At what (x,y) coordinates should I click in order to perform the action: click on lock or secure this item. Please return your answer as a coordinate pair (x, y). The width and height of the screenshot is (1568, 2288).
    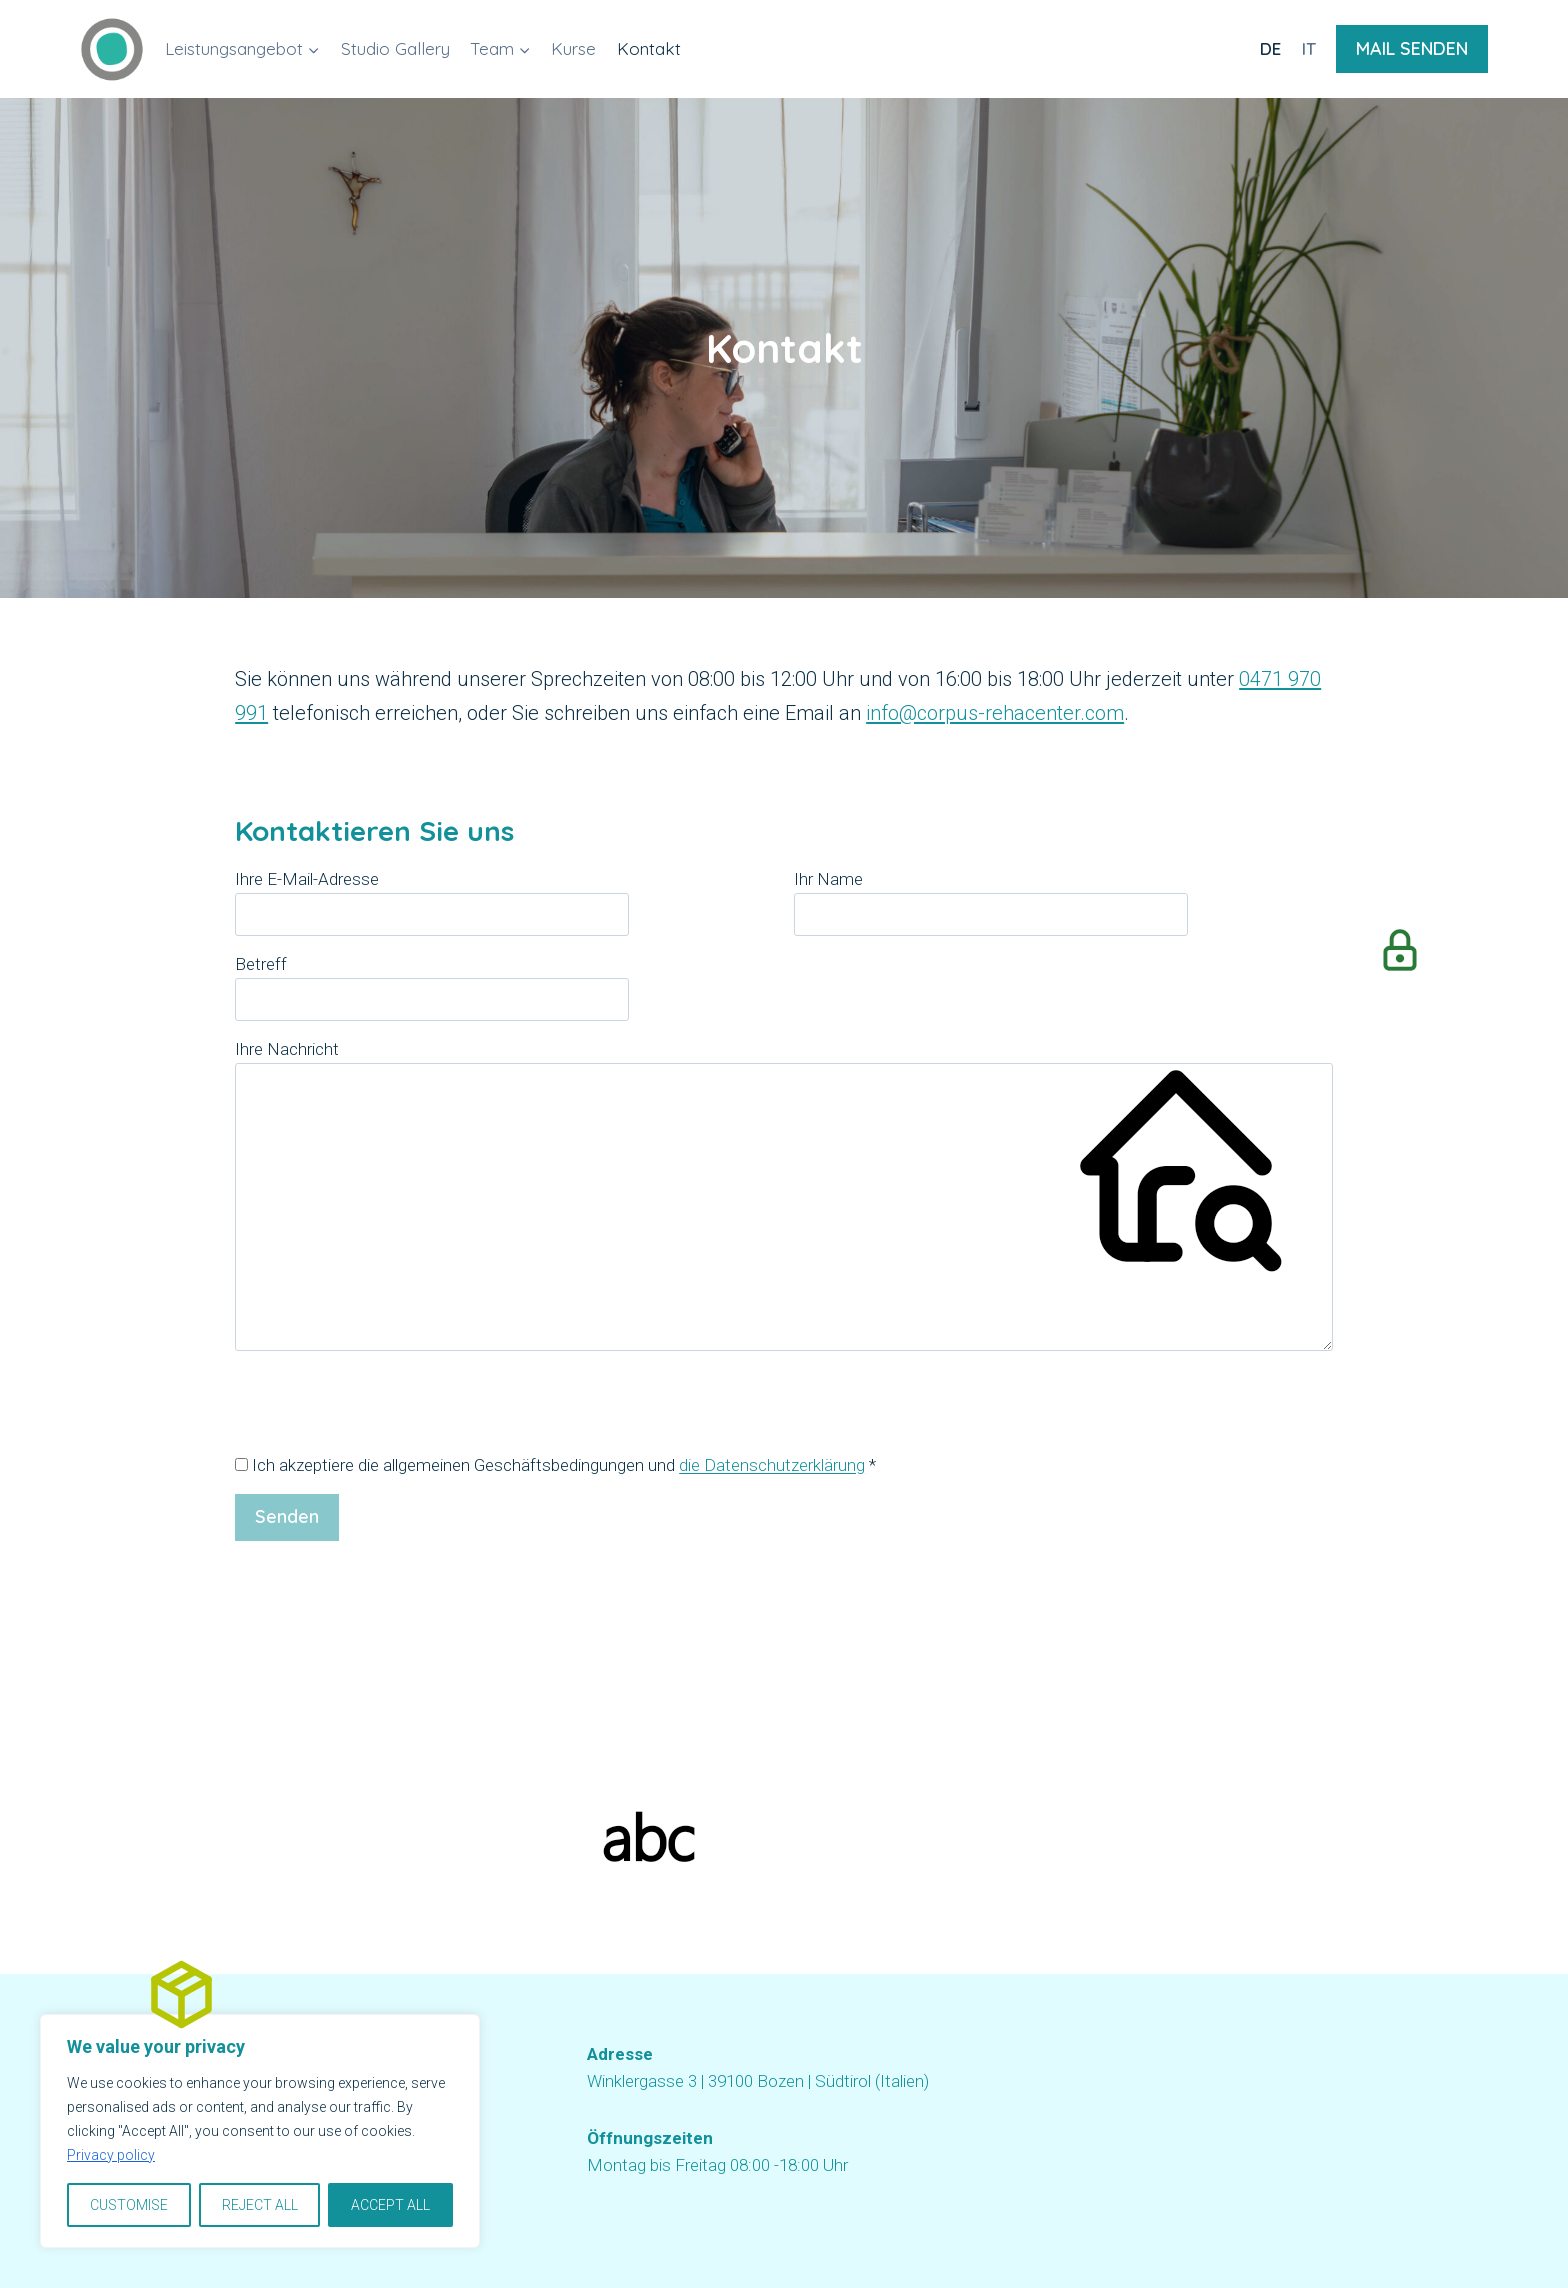
    Looking at the image, I should click on (1400, 950).